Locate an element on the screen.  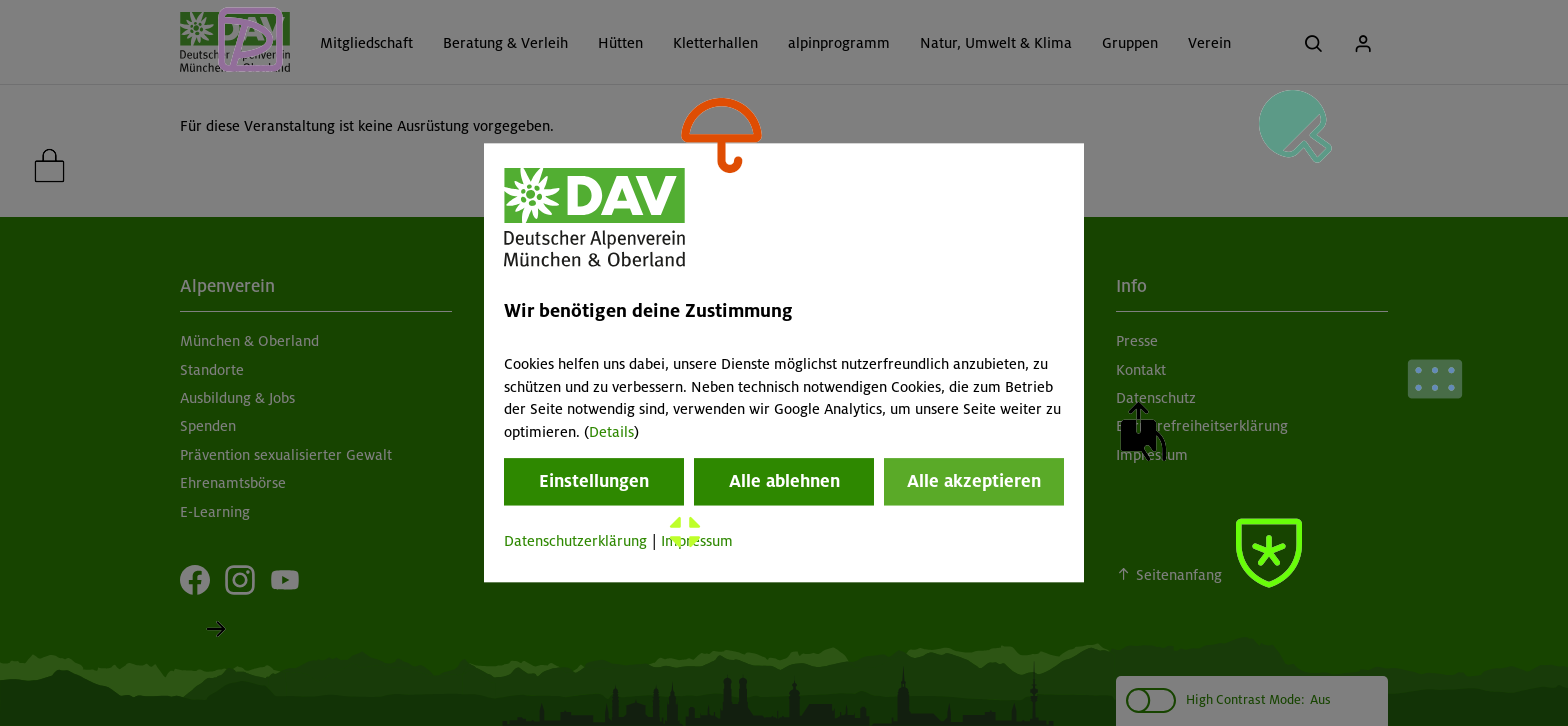
exit fullscreen mode is located at coordinates (685, 532).